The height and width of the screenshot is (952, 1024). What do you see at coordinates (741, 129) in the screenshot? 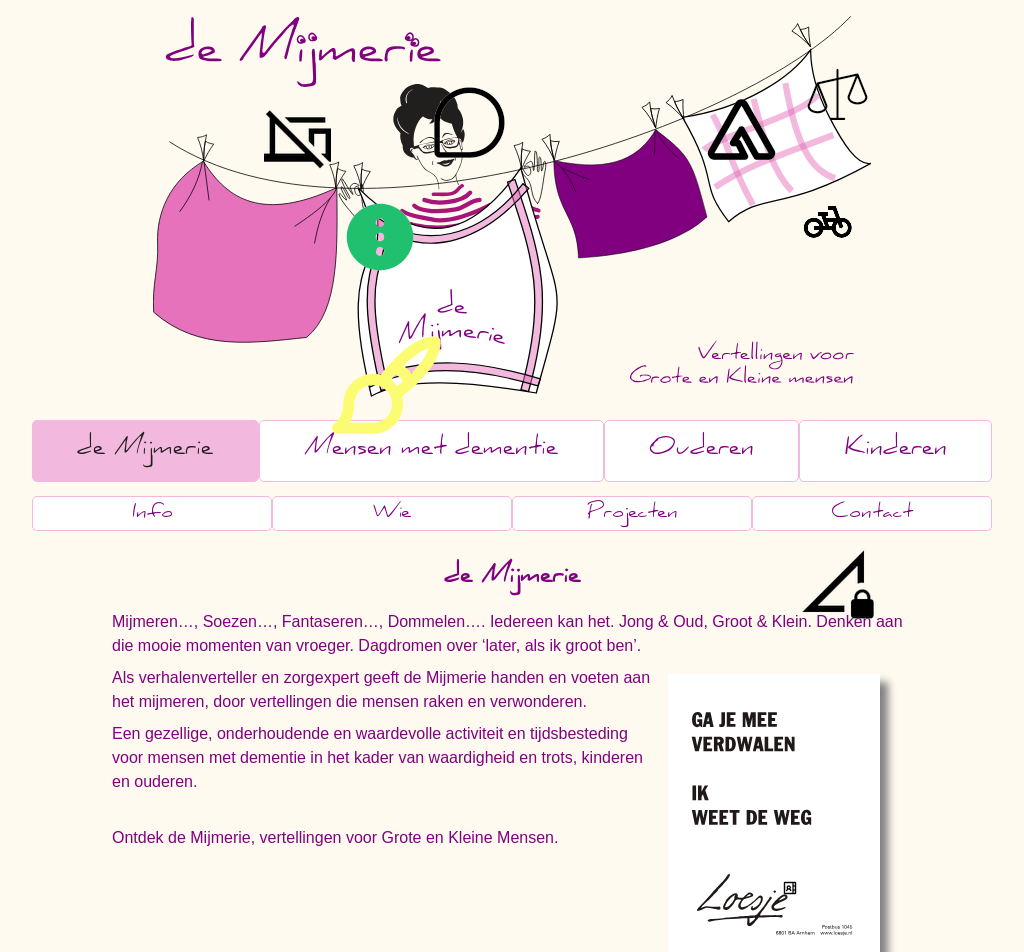
I see `Adobe brand logo` at bounding box center [741, 129].